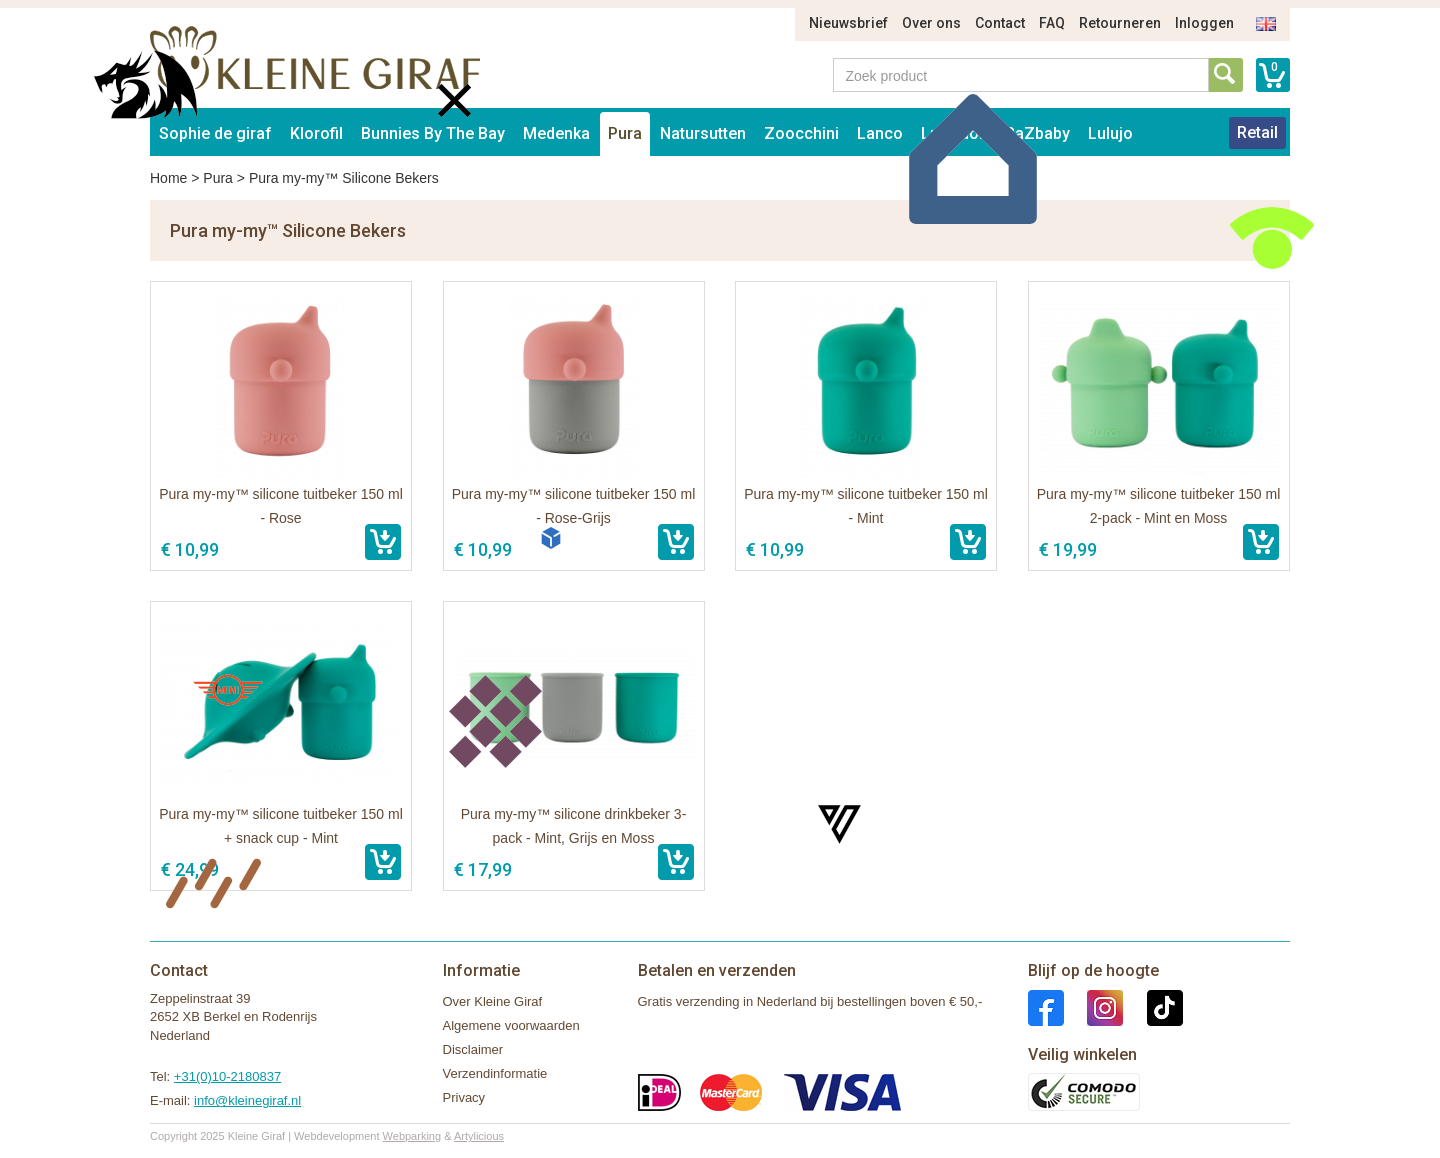  Describe the element at coordinates (495, 721) in the screenshot. I see `mingw-w64 compiler toolchain logo` at that location.